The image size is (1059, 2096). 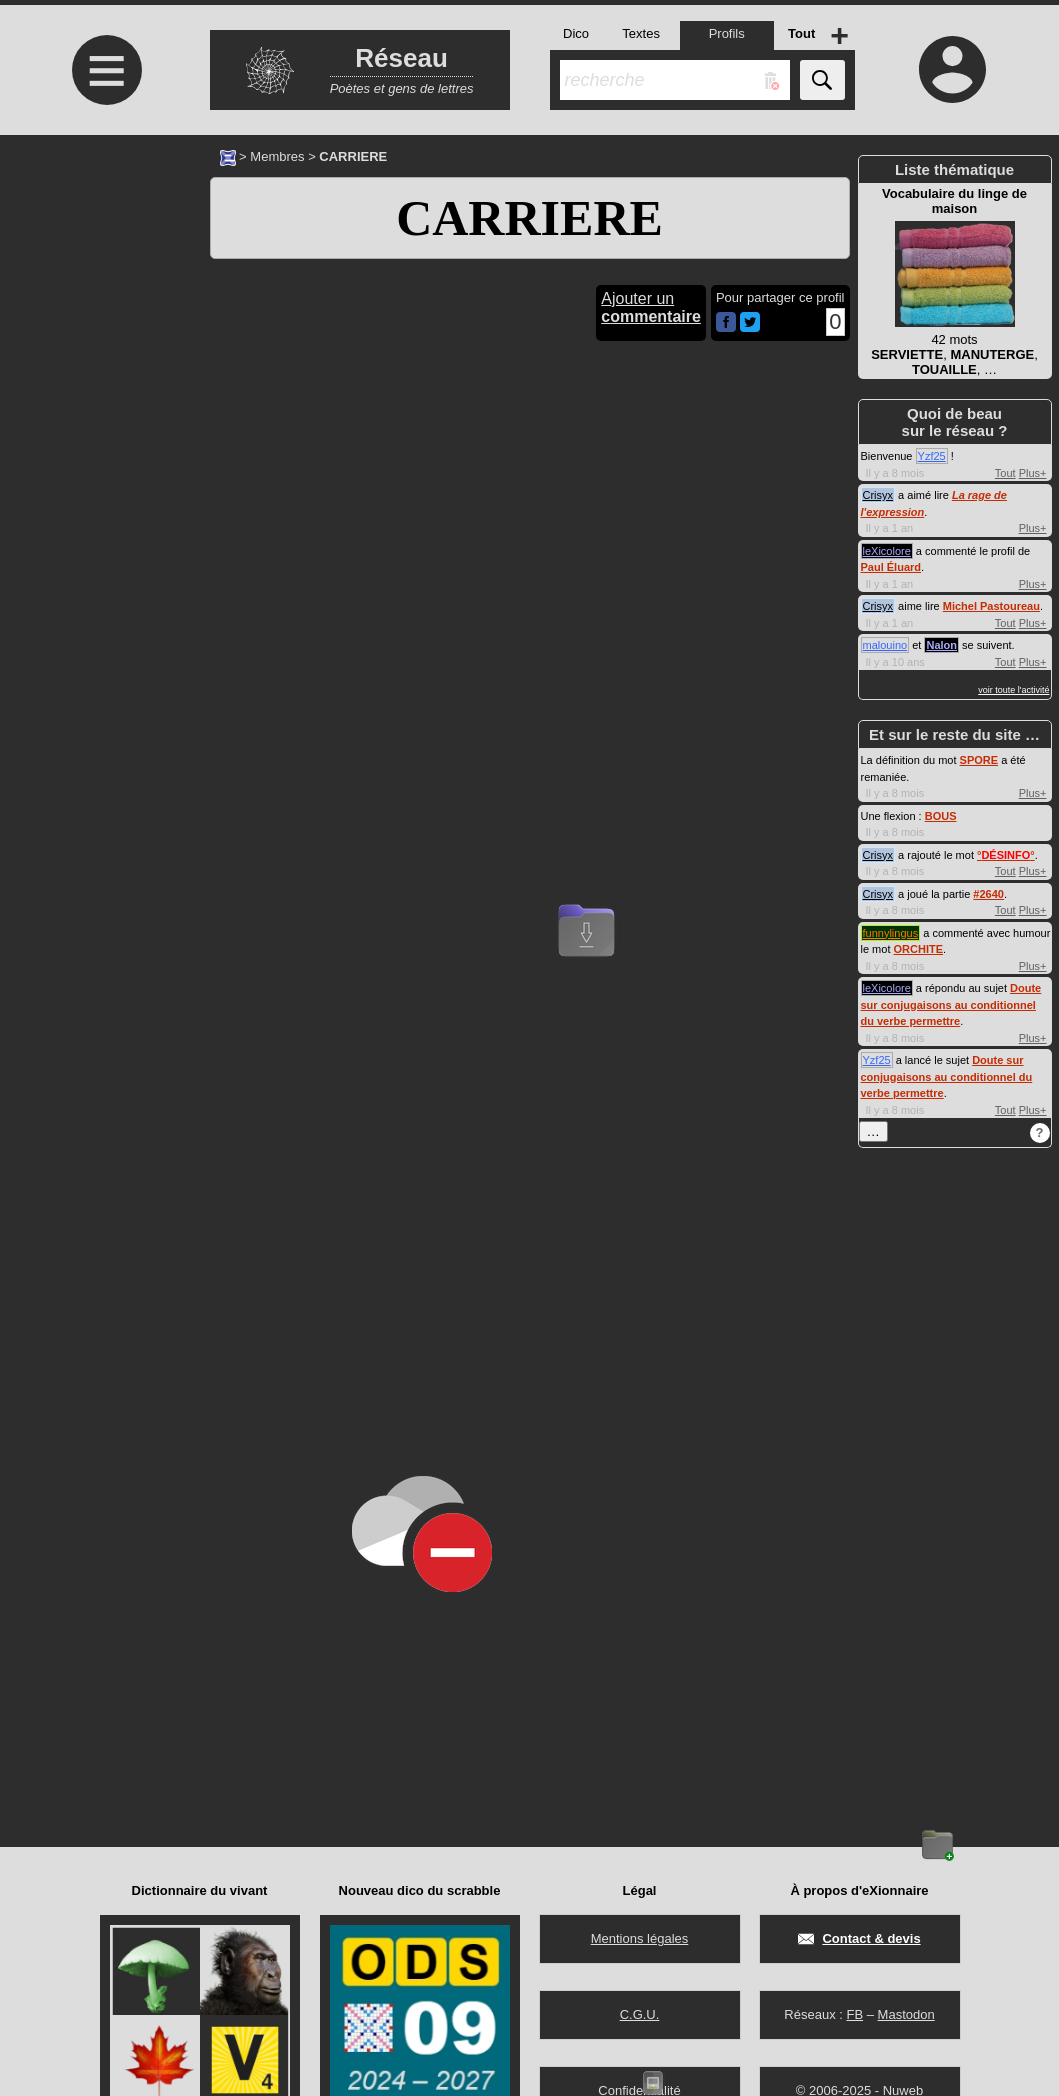 I want to click on OneDrive sync error or upload failure, so click(x=422, y=1522).